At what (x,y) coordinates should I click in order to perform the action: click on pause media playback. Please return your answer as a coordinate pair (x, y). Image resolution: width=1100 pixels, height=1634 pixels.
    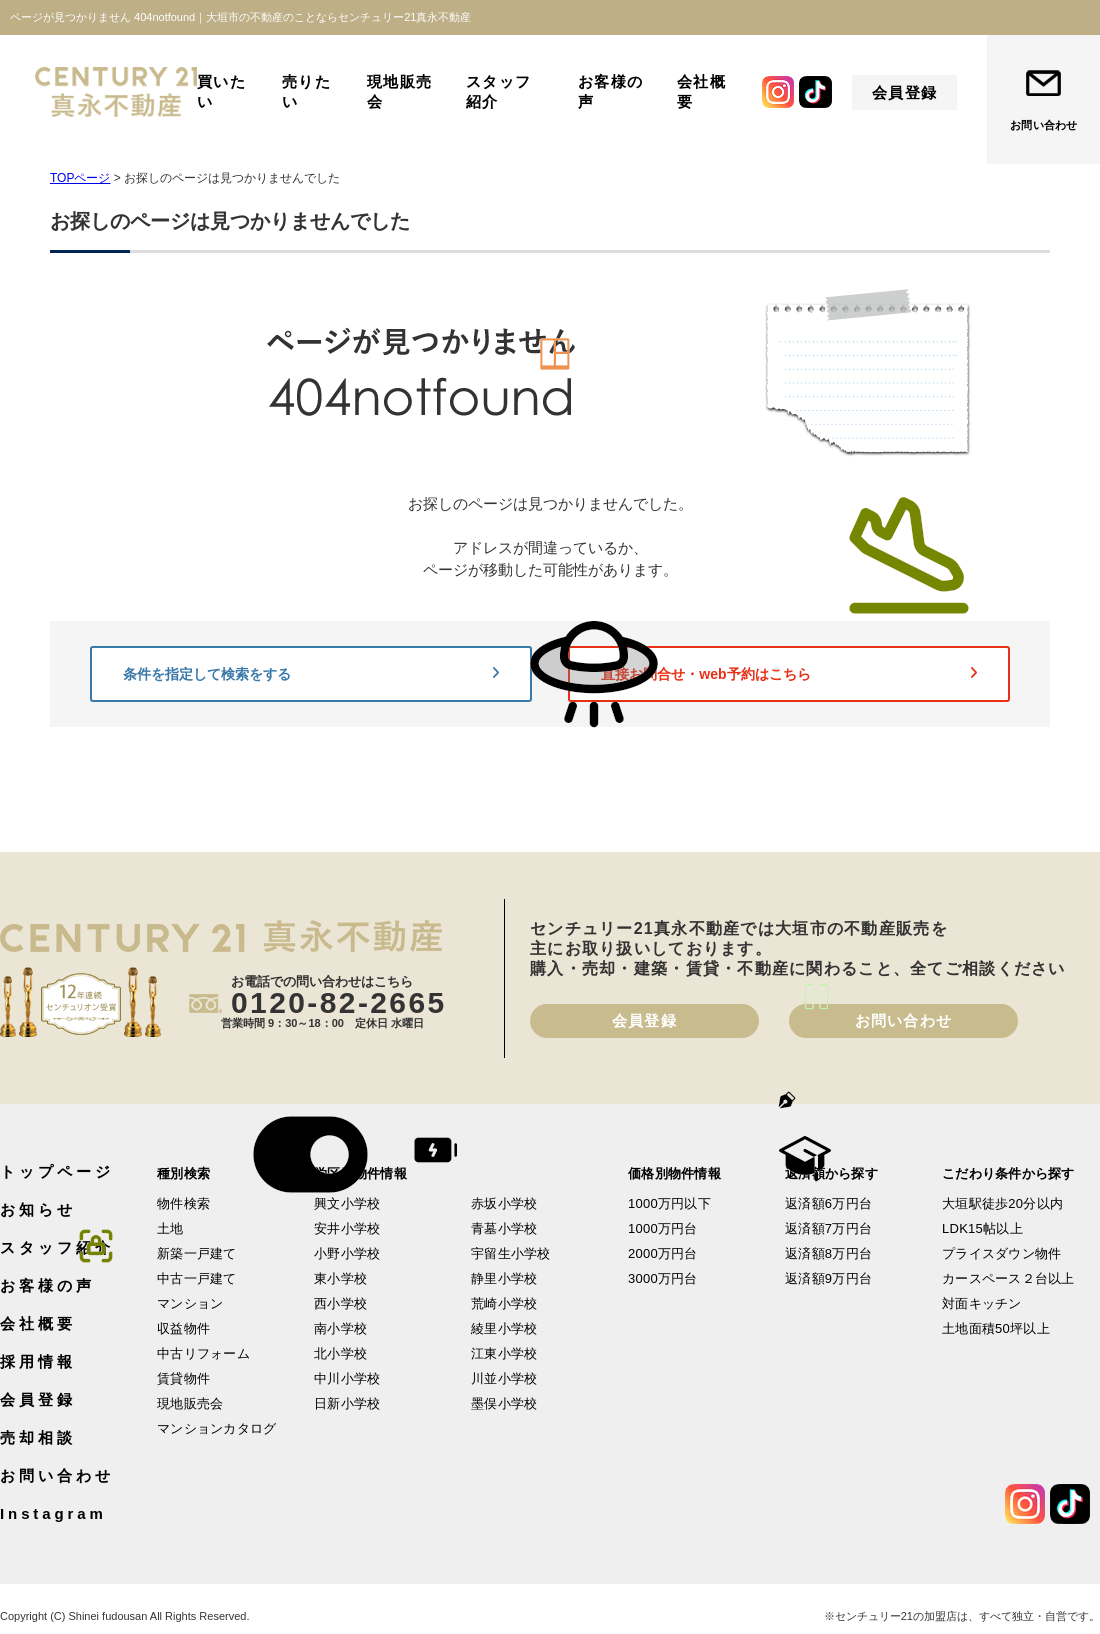
    Looking at the image, I should click on (816, 996).